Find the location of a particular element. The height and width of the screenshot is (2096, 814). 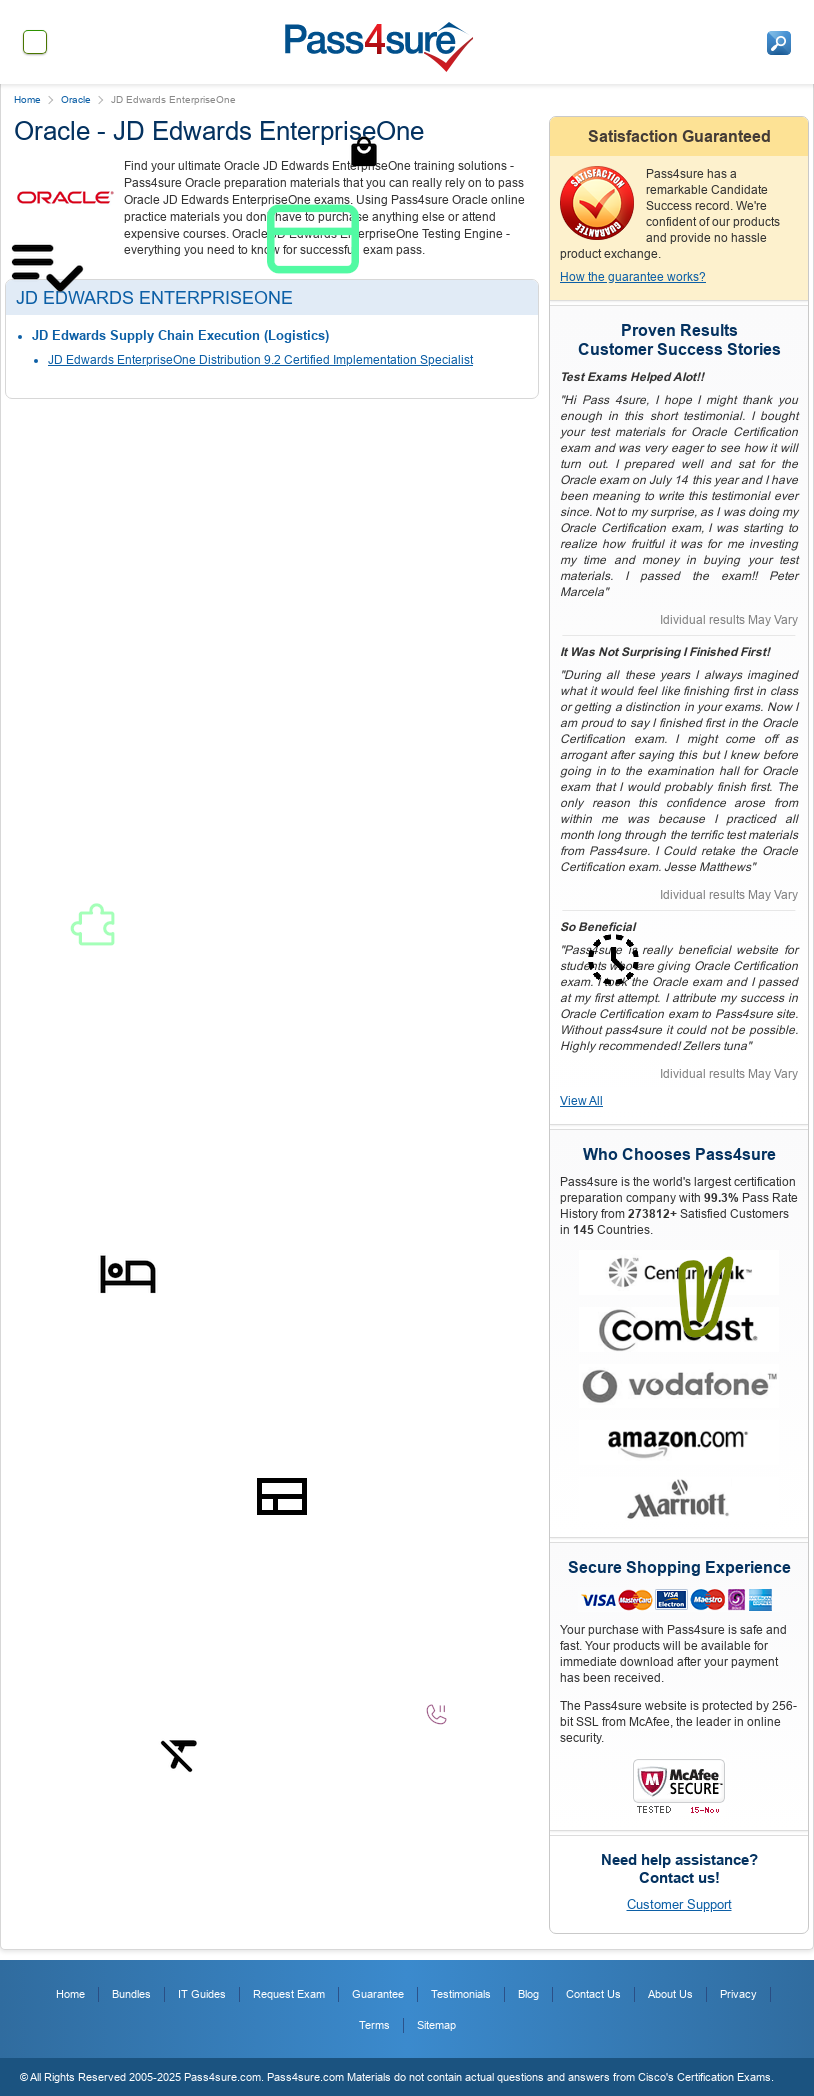

open shopping or store section is located at coordinates (364, 152).